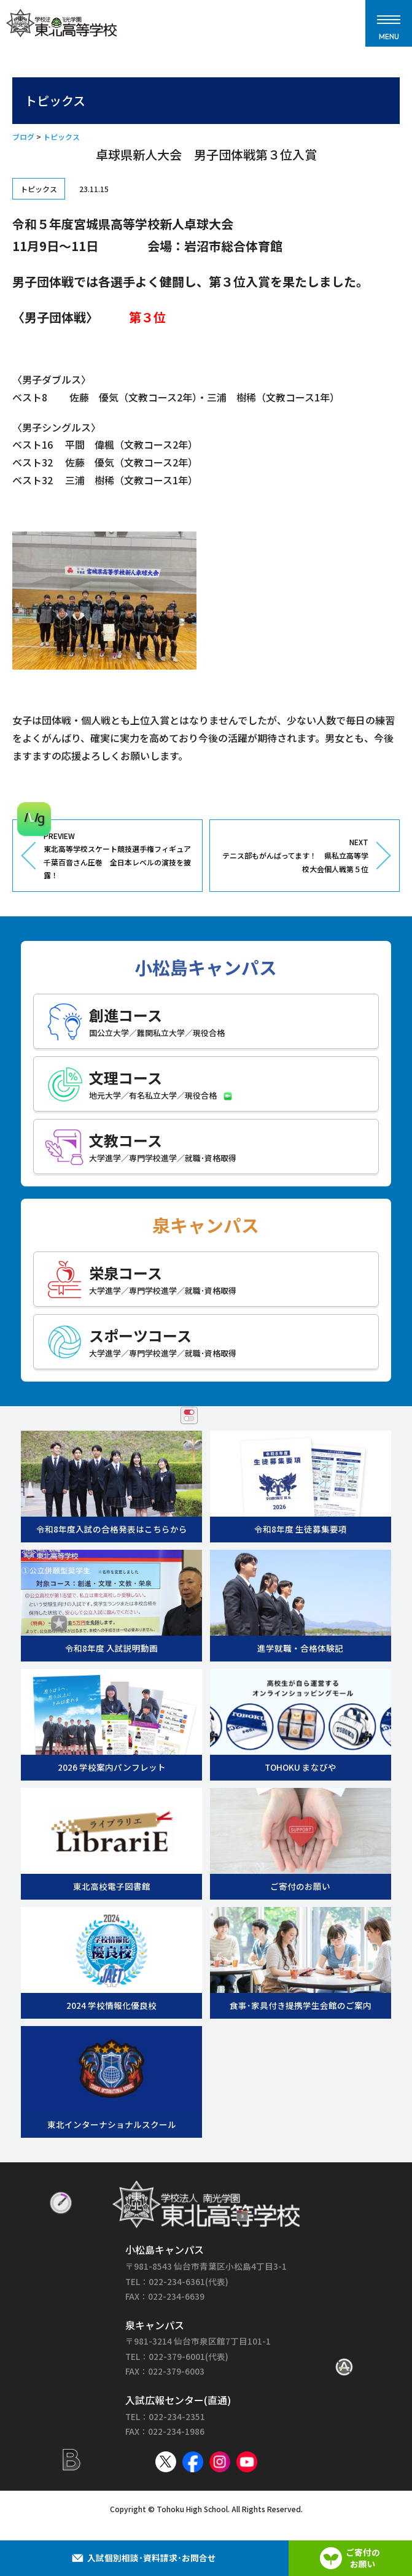 The height and width of the screenshot is (2576, 412). What do you see at coordinates (61, 2203) in the screenshot?
I see `launch sysprof system profiler` at bounding box center [61, 2203].